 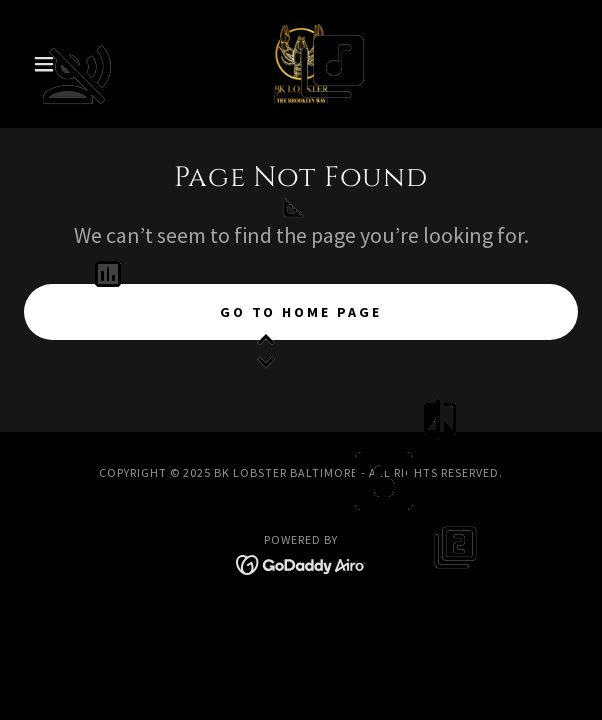 What do you see at coordinates (455, 547) in the screenshot?
I see `indicates 2 items selected or stacked` at bounding box center [455, 547].